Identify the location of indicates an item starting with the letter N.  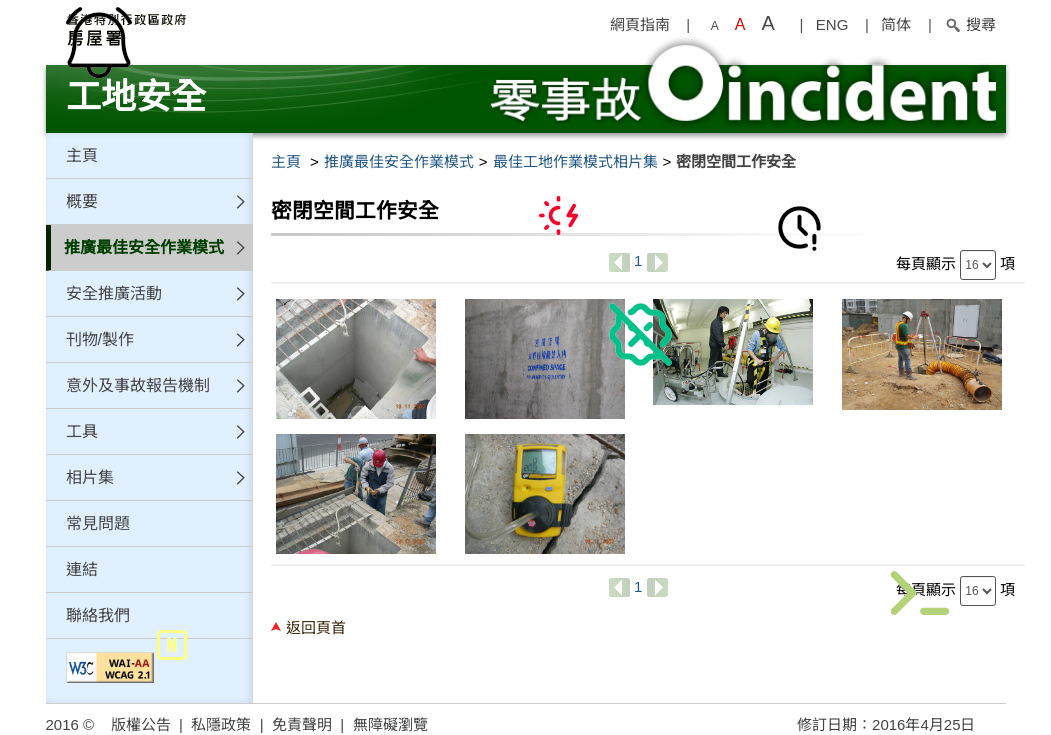
(172, 645).